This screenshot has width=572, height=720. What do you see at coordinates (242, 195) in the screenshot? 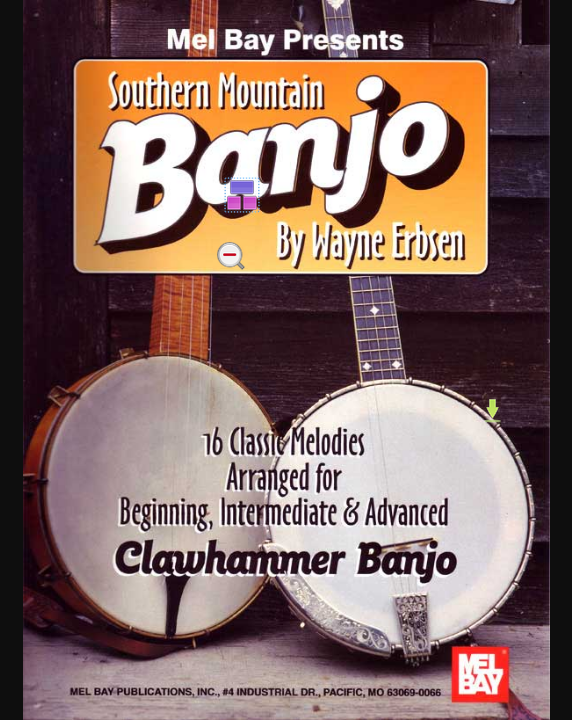
I see `select all items in the current view` at bounding box center [242, 195].